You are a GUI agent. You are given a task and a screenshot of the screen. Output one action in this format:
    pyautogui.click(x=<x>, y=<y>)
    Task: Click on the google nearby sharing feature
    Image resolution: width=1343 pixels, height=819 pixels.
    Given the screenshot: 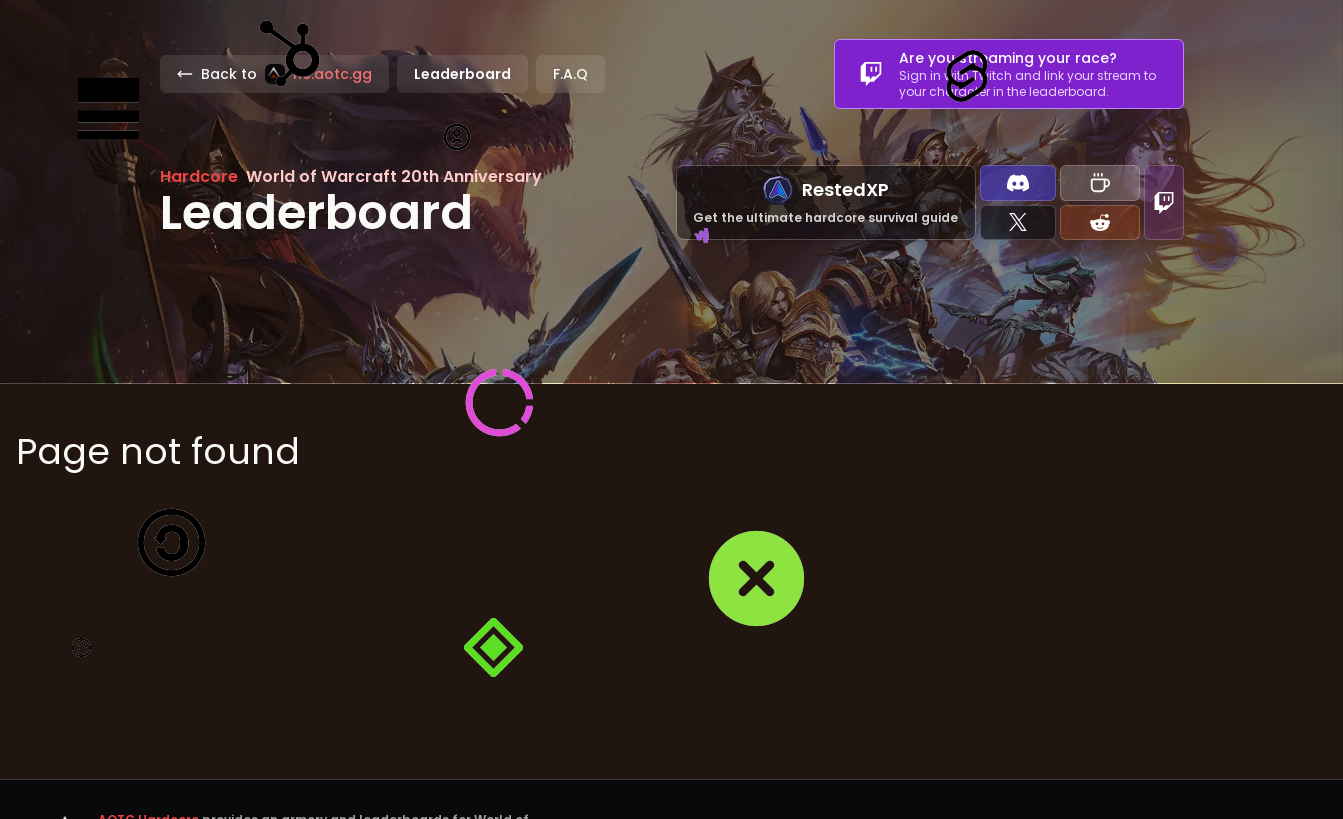 What is the action you would take?
    pyautogui.click(x=493, y=647)
    